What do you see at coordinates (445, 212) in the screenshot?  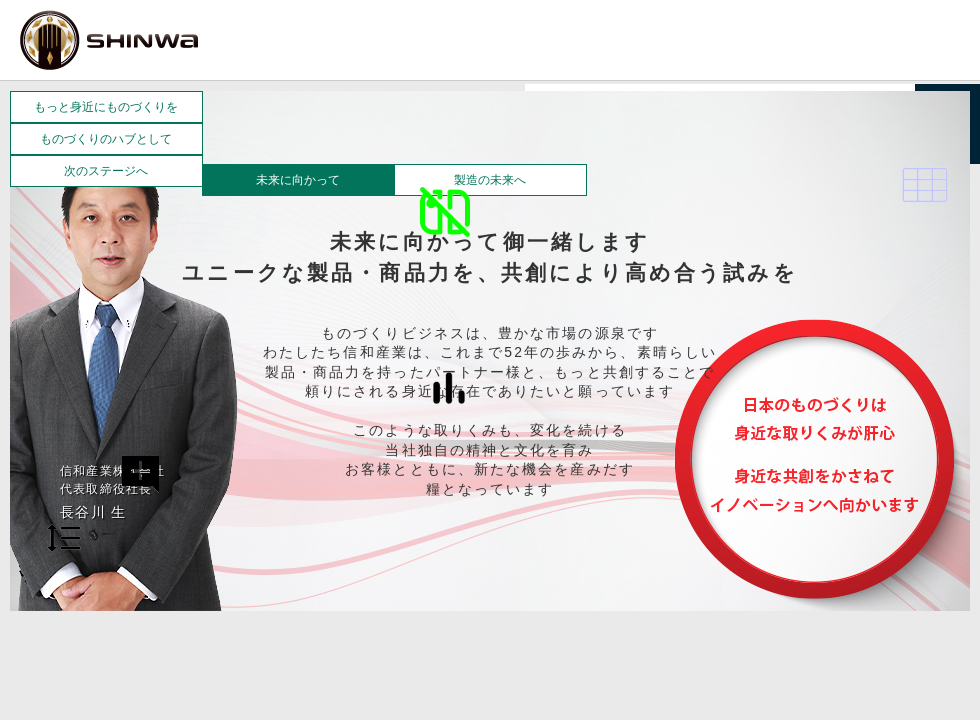 I see `nintendo switch controller disconnected` at bounding box center [445, 212].